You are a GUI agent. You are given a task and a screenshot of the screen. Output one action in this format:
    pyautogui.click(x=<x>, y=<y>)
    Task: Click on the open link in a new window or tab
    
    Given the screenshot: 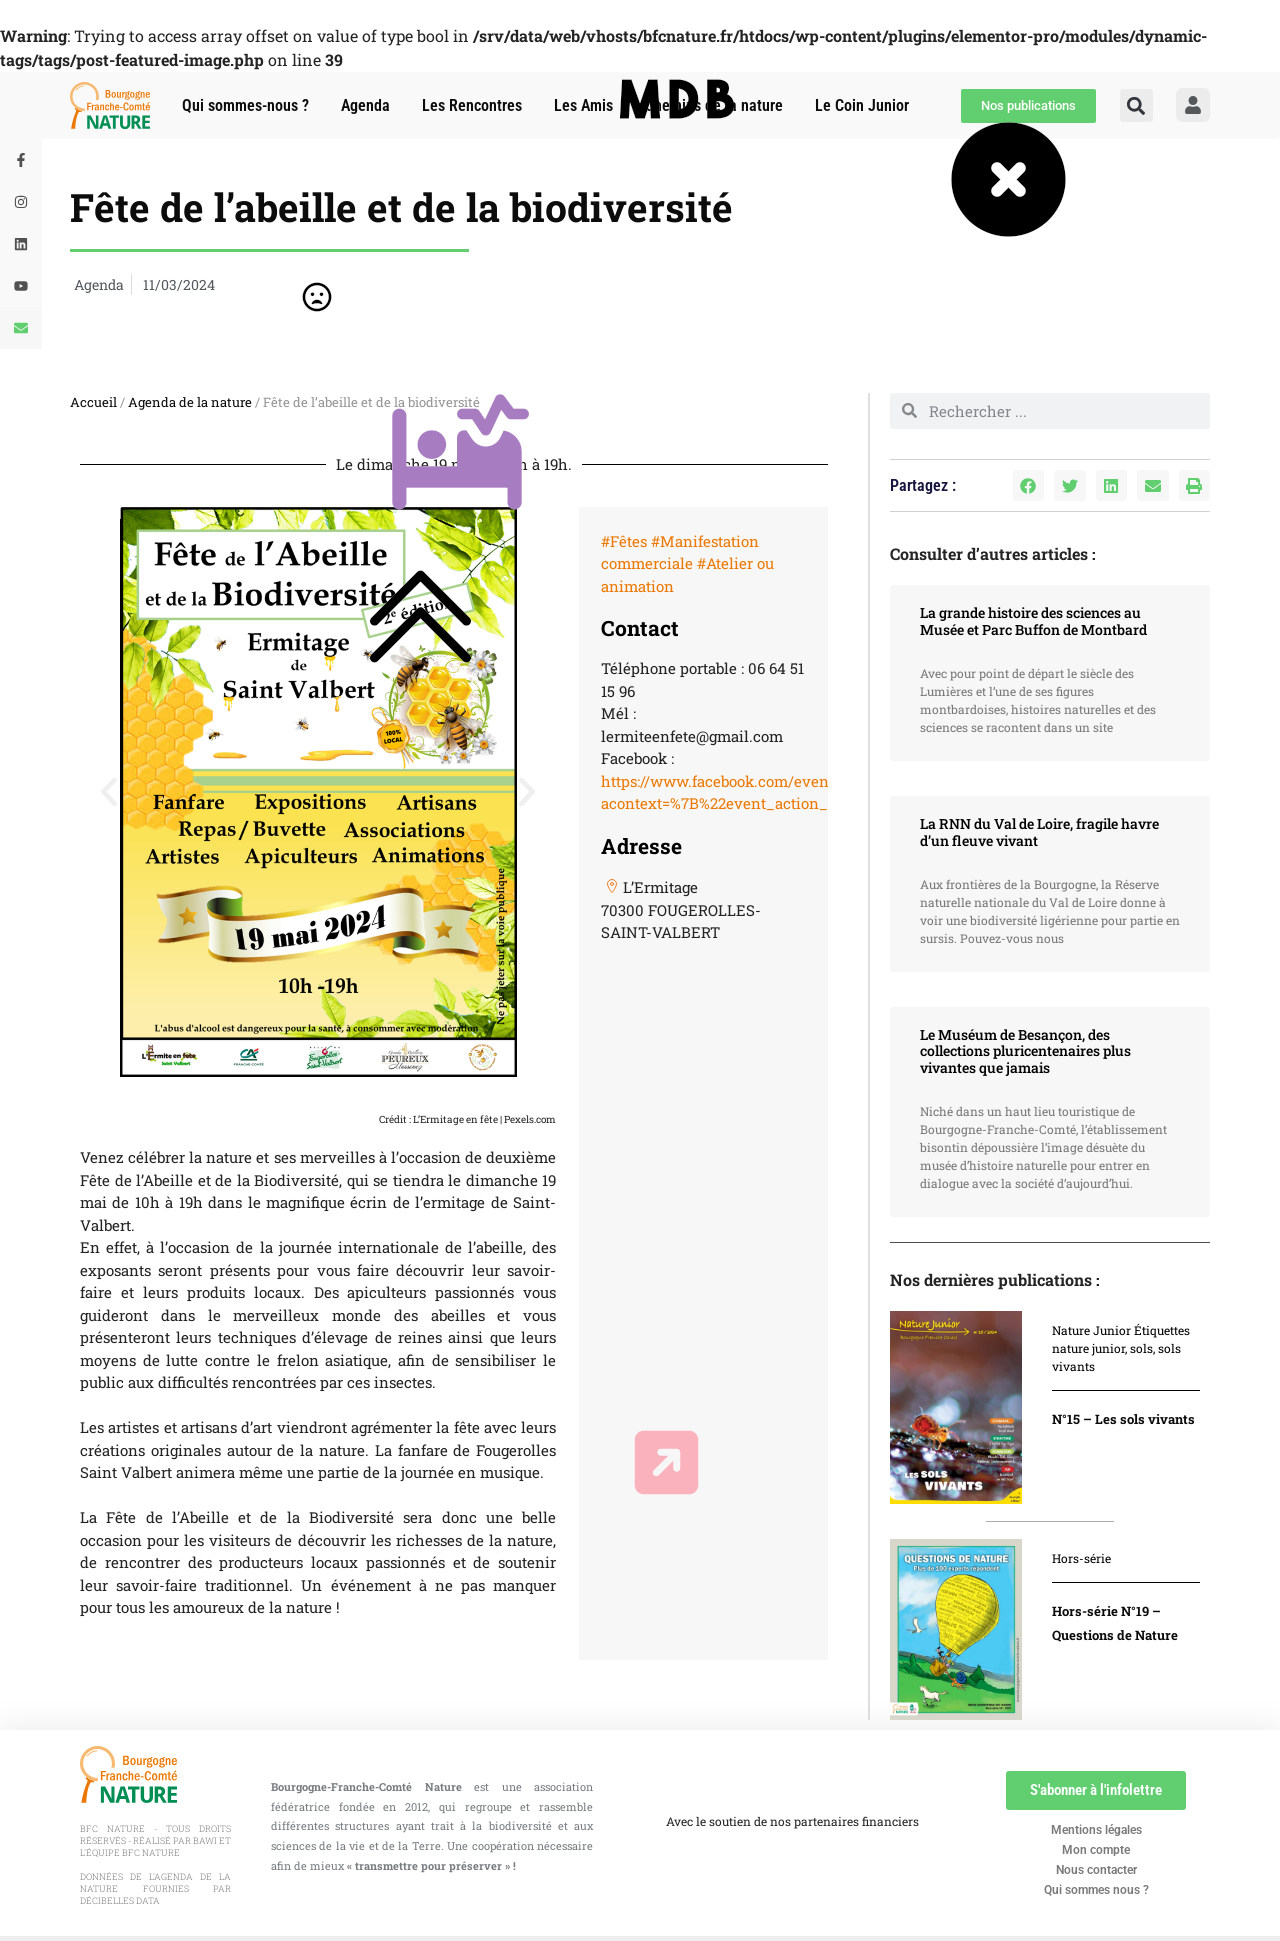 What is the action you would take?
    pyautogui.click(x=666, y=1462)
    